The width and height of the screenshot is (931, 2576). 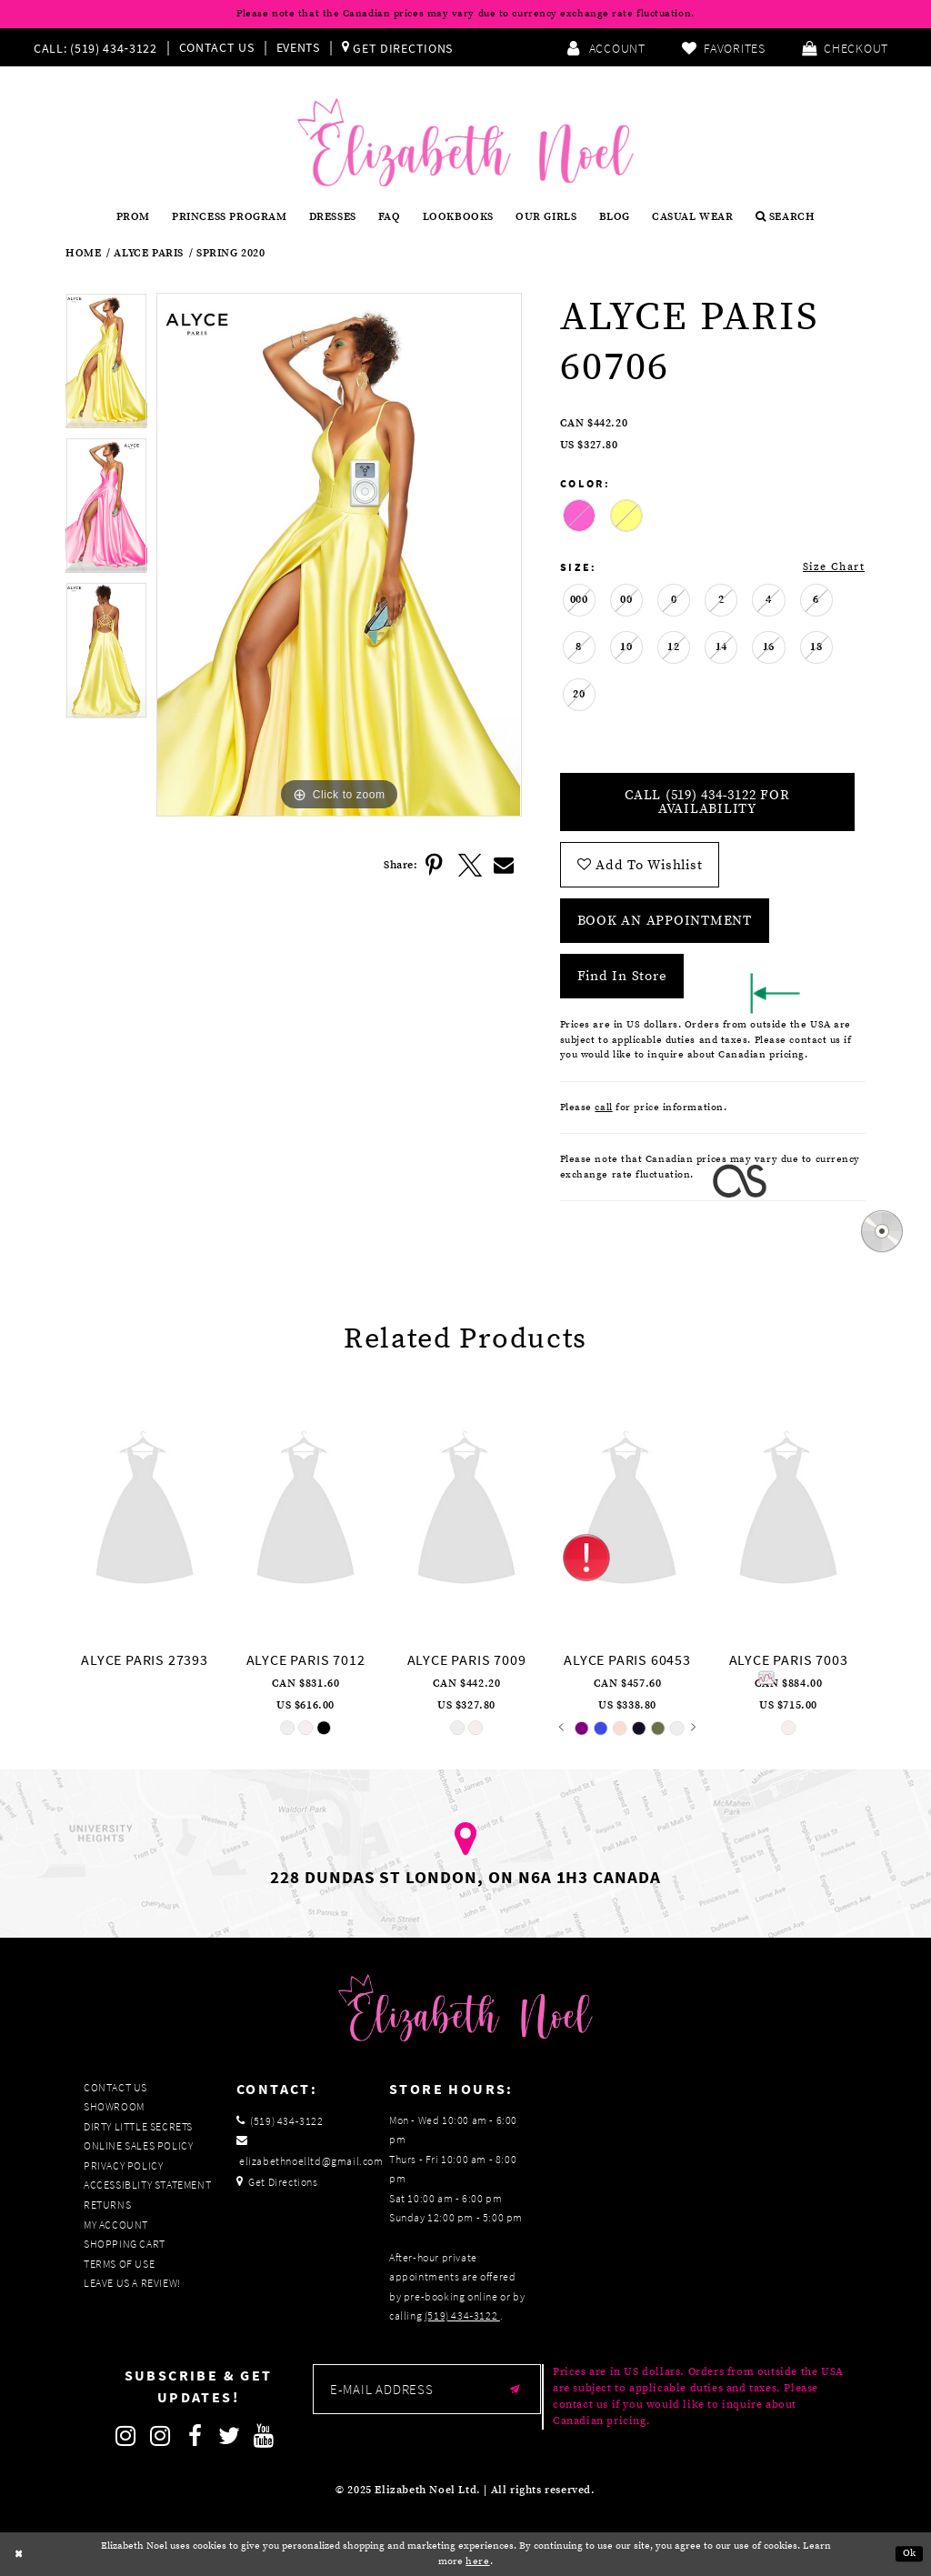 What do you see at coordinates (739, 1177) in the screenshot?
I see `connect your last.fm account` at bounding box center [739, 1177].